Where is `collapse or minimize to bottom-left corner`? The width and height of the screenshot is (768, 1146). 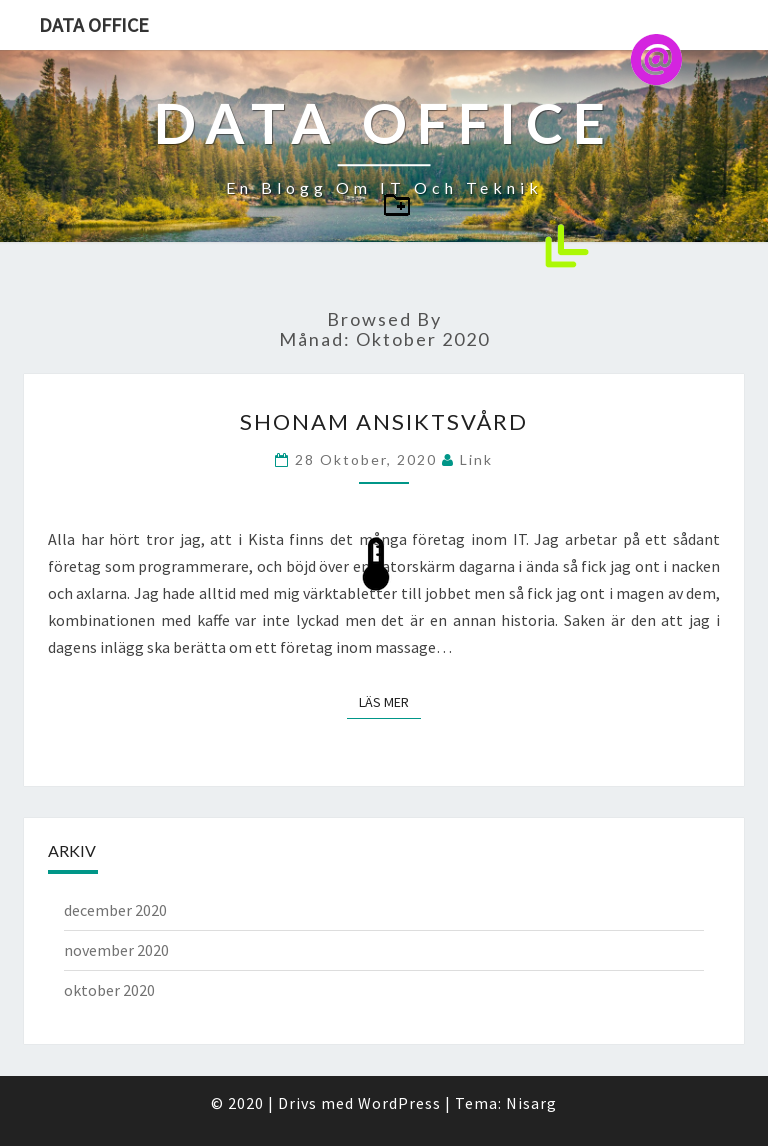
collapse or minimize to bottom-left corner is located at coordinates (564, 249).